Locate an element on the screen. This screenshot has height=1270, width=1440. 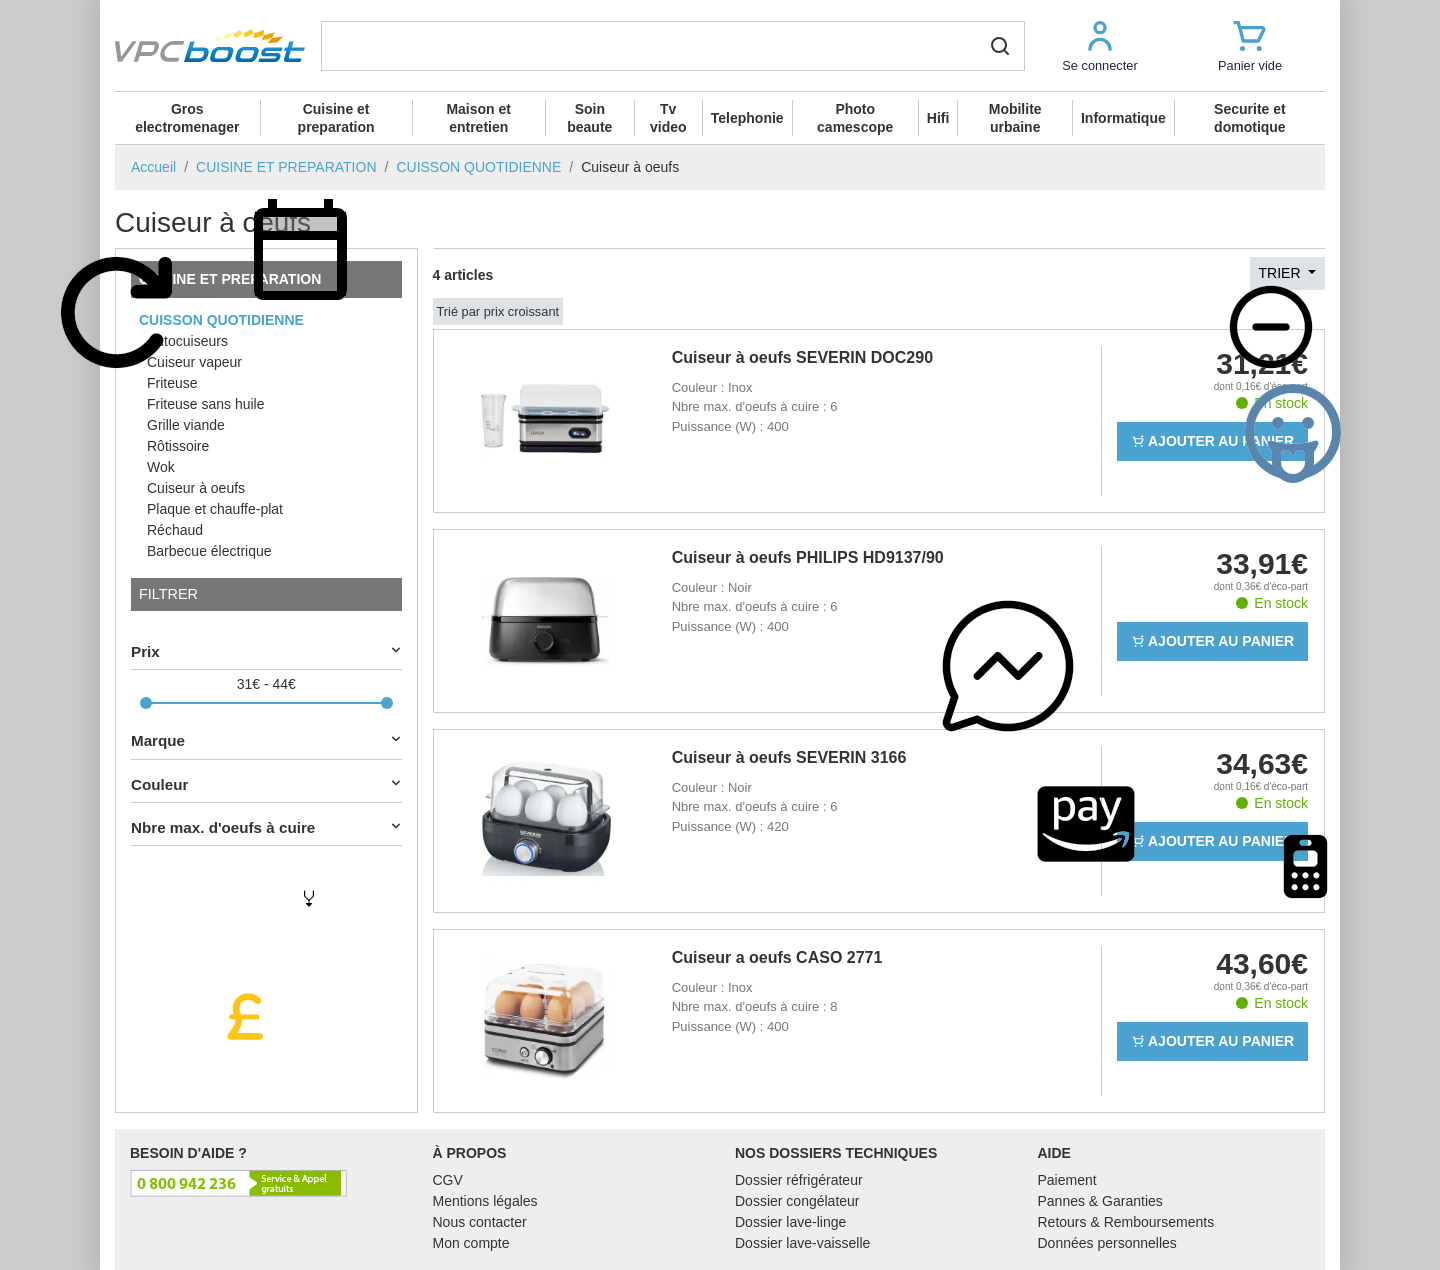
view today's date is located at coordinates (300, 249).